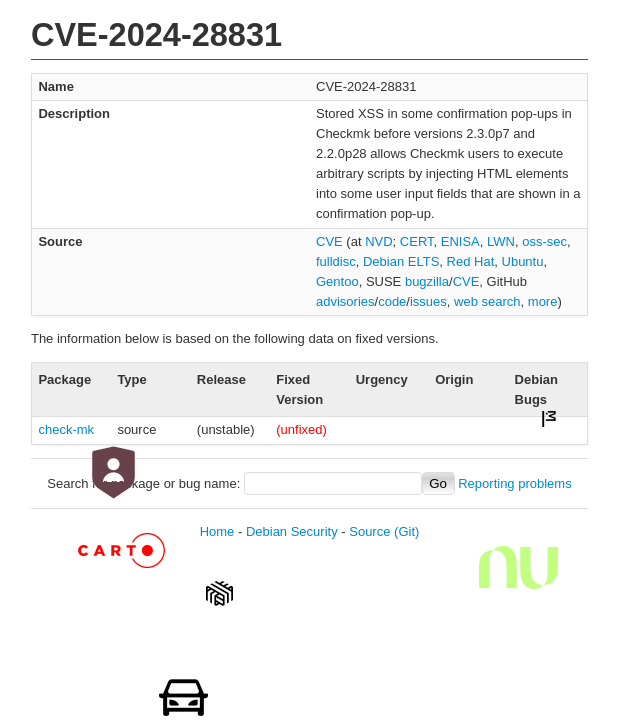 The width and height of the screenshot is (619, 720). What do you see at coordinates (549, 419) in the screenshot?
I see `mozilla corporation logo` at bounding box center [549, 419].